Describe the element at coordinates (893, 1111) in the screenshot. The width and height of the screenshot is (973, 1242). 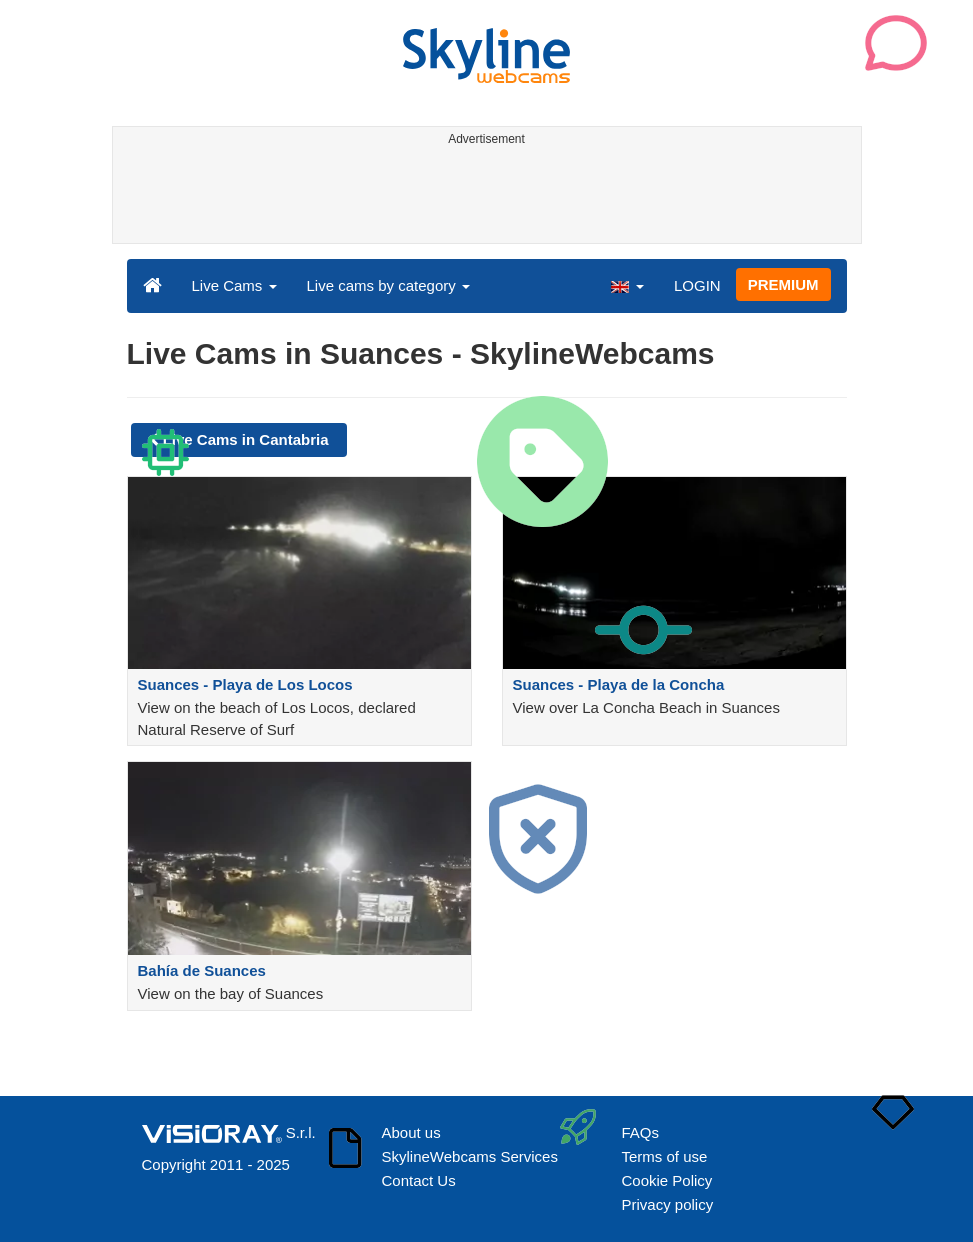
I see `indicates Ruby programming language` at that location.